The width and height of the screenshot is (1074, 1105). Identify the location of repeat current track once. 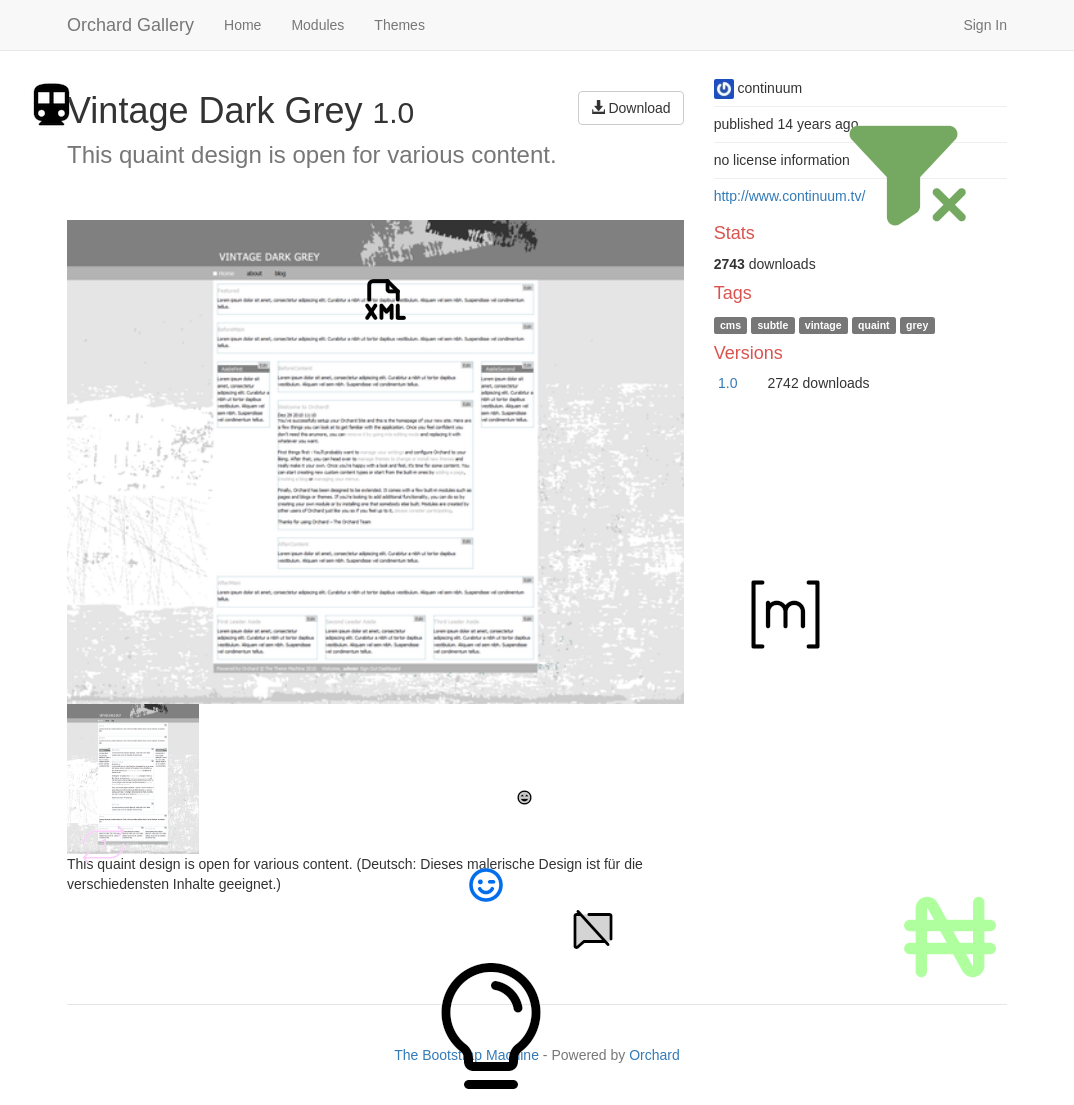
(103, 844).